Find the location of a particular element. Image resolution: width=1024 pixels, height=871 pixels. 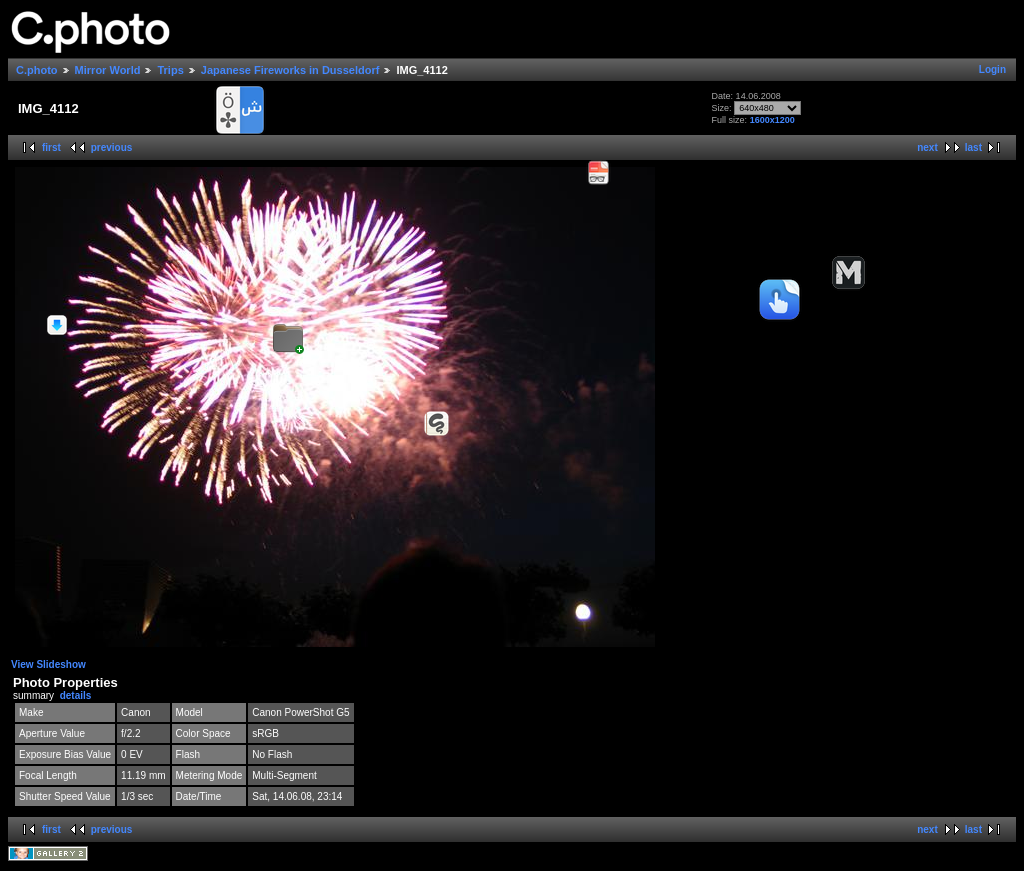

open kget download manager is located at coordinates (57, 325).